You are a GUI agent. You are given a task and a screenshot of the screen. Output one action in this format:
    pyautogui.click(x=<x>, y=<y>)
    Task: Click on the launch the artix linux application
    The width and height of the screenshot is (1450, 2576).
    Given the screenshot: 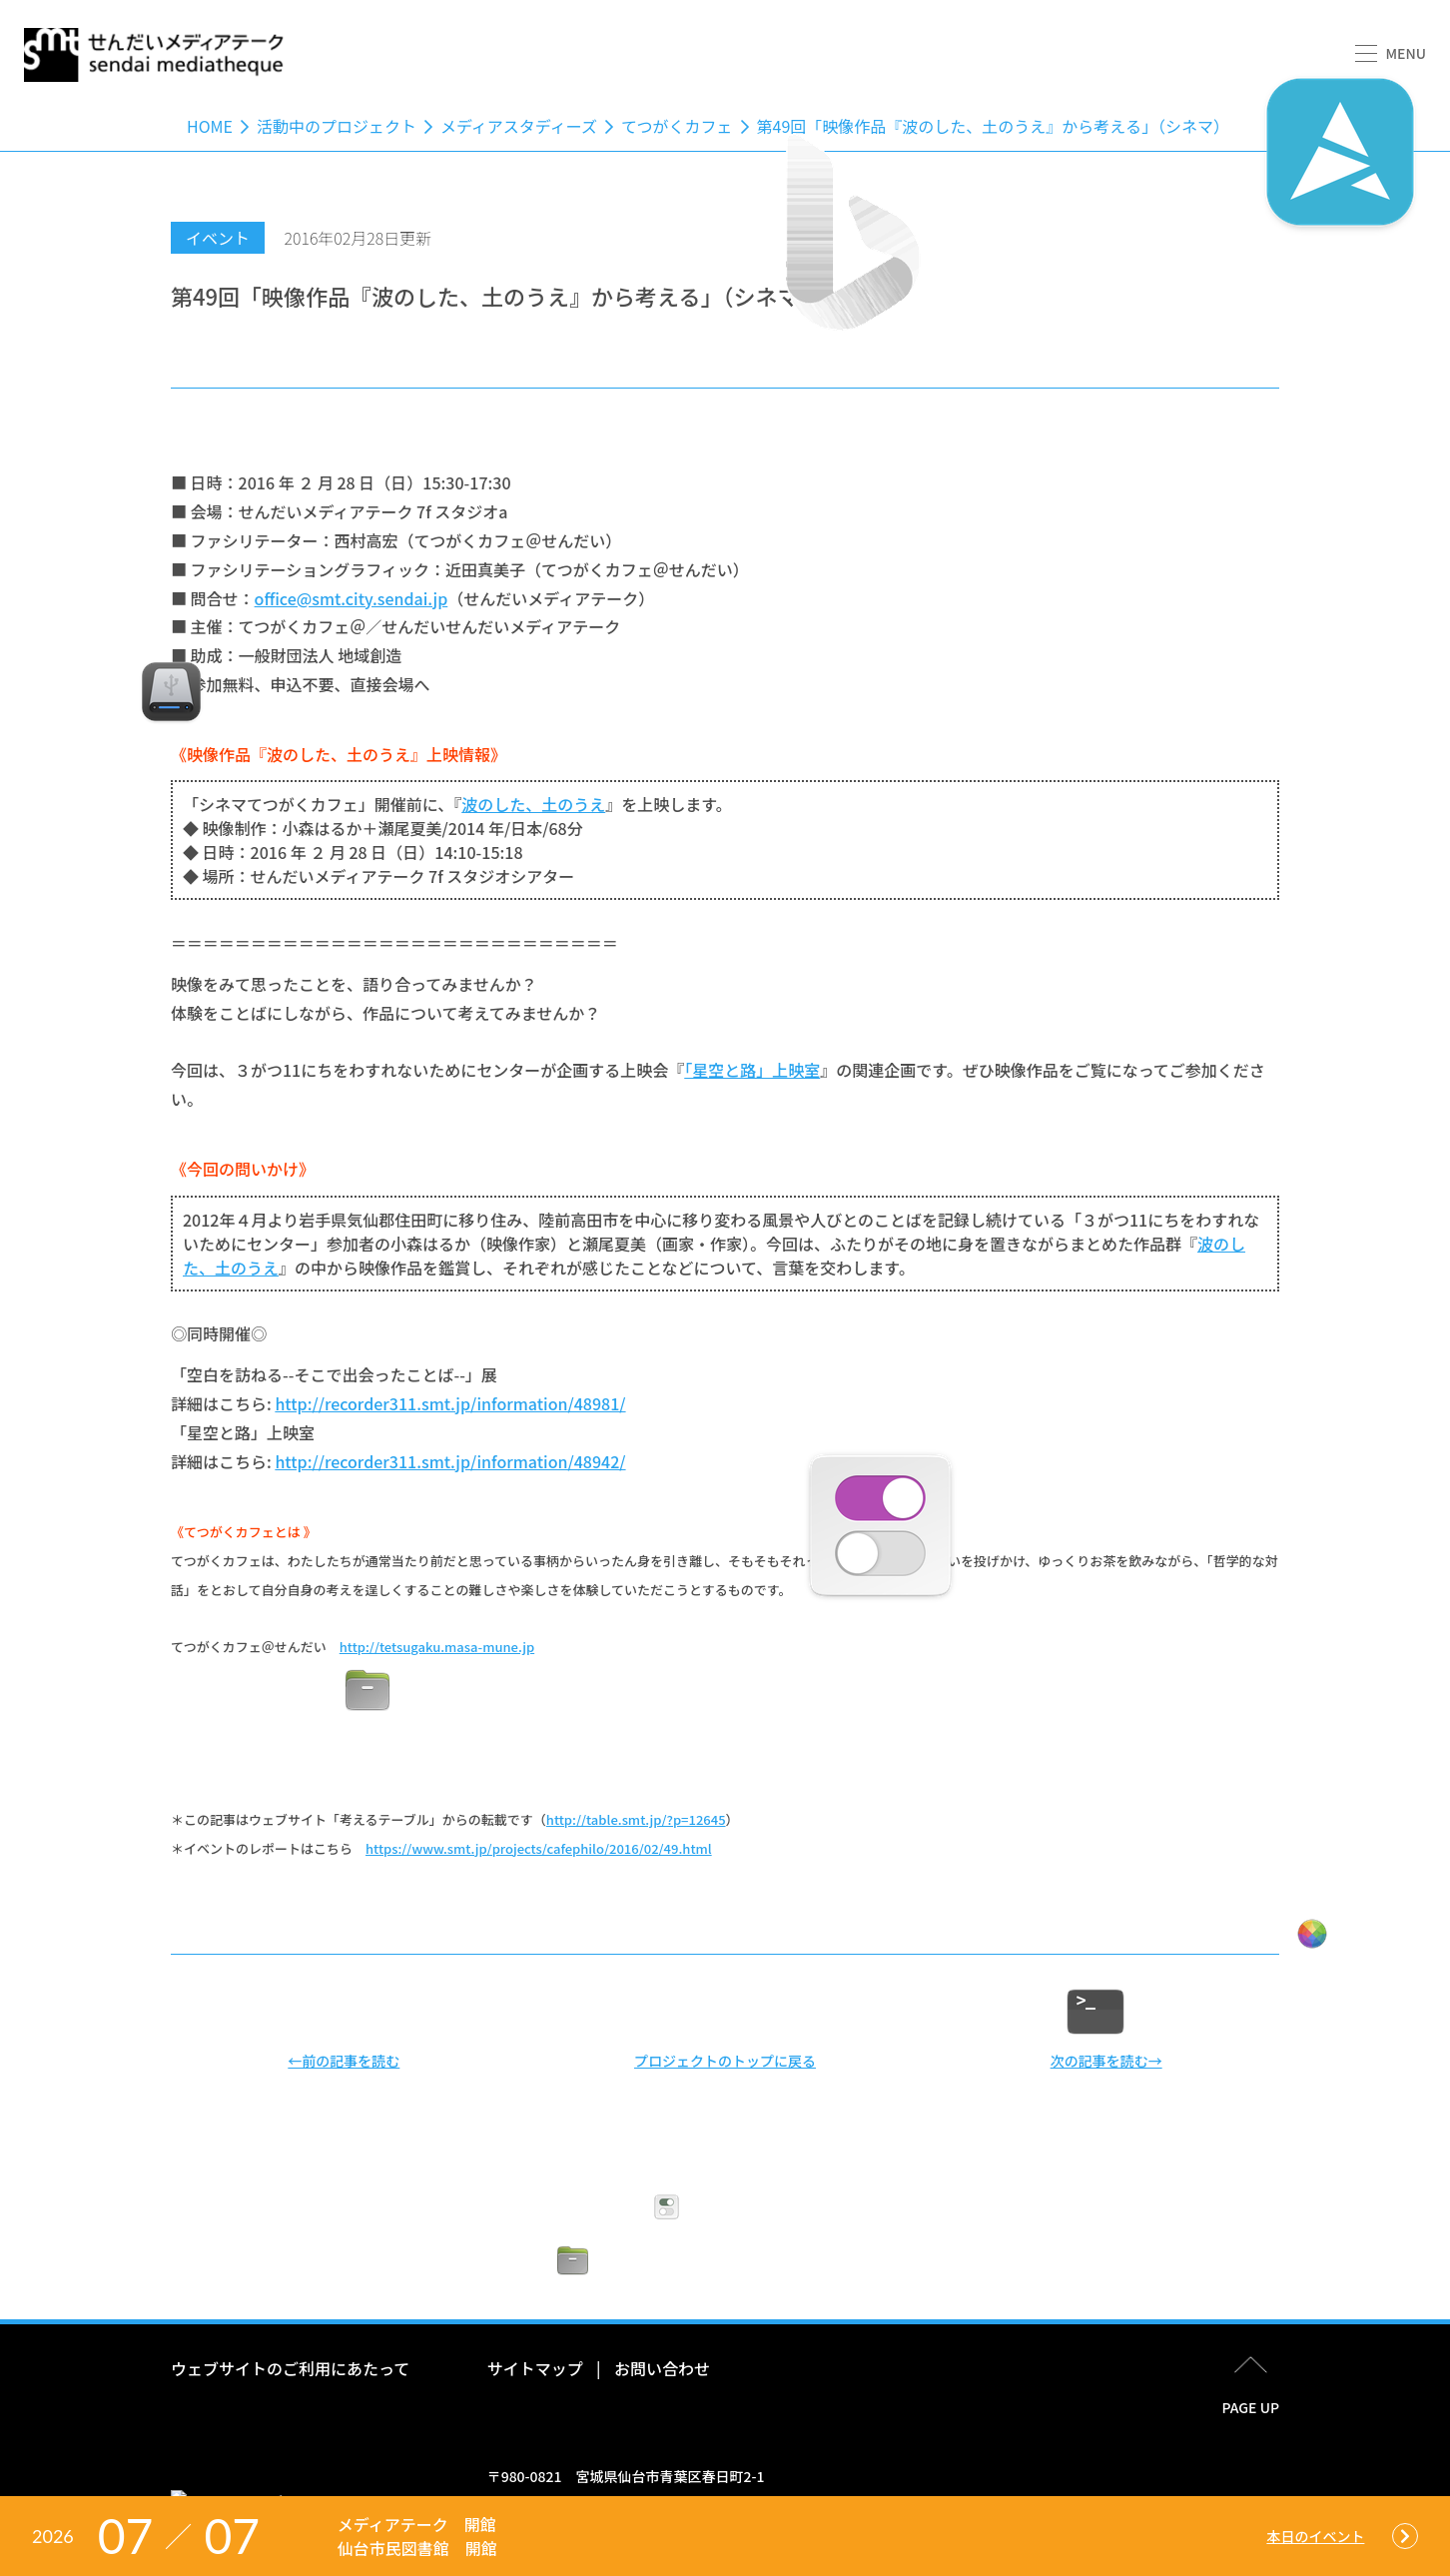 What is the action you would take?
    pyautogui.click(x=1340, y=152)
    